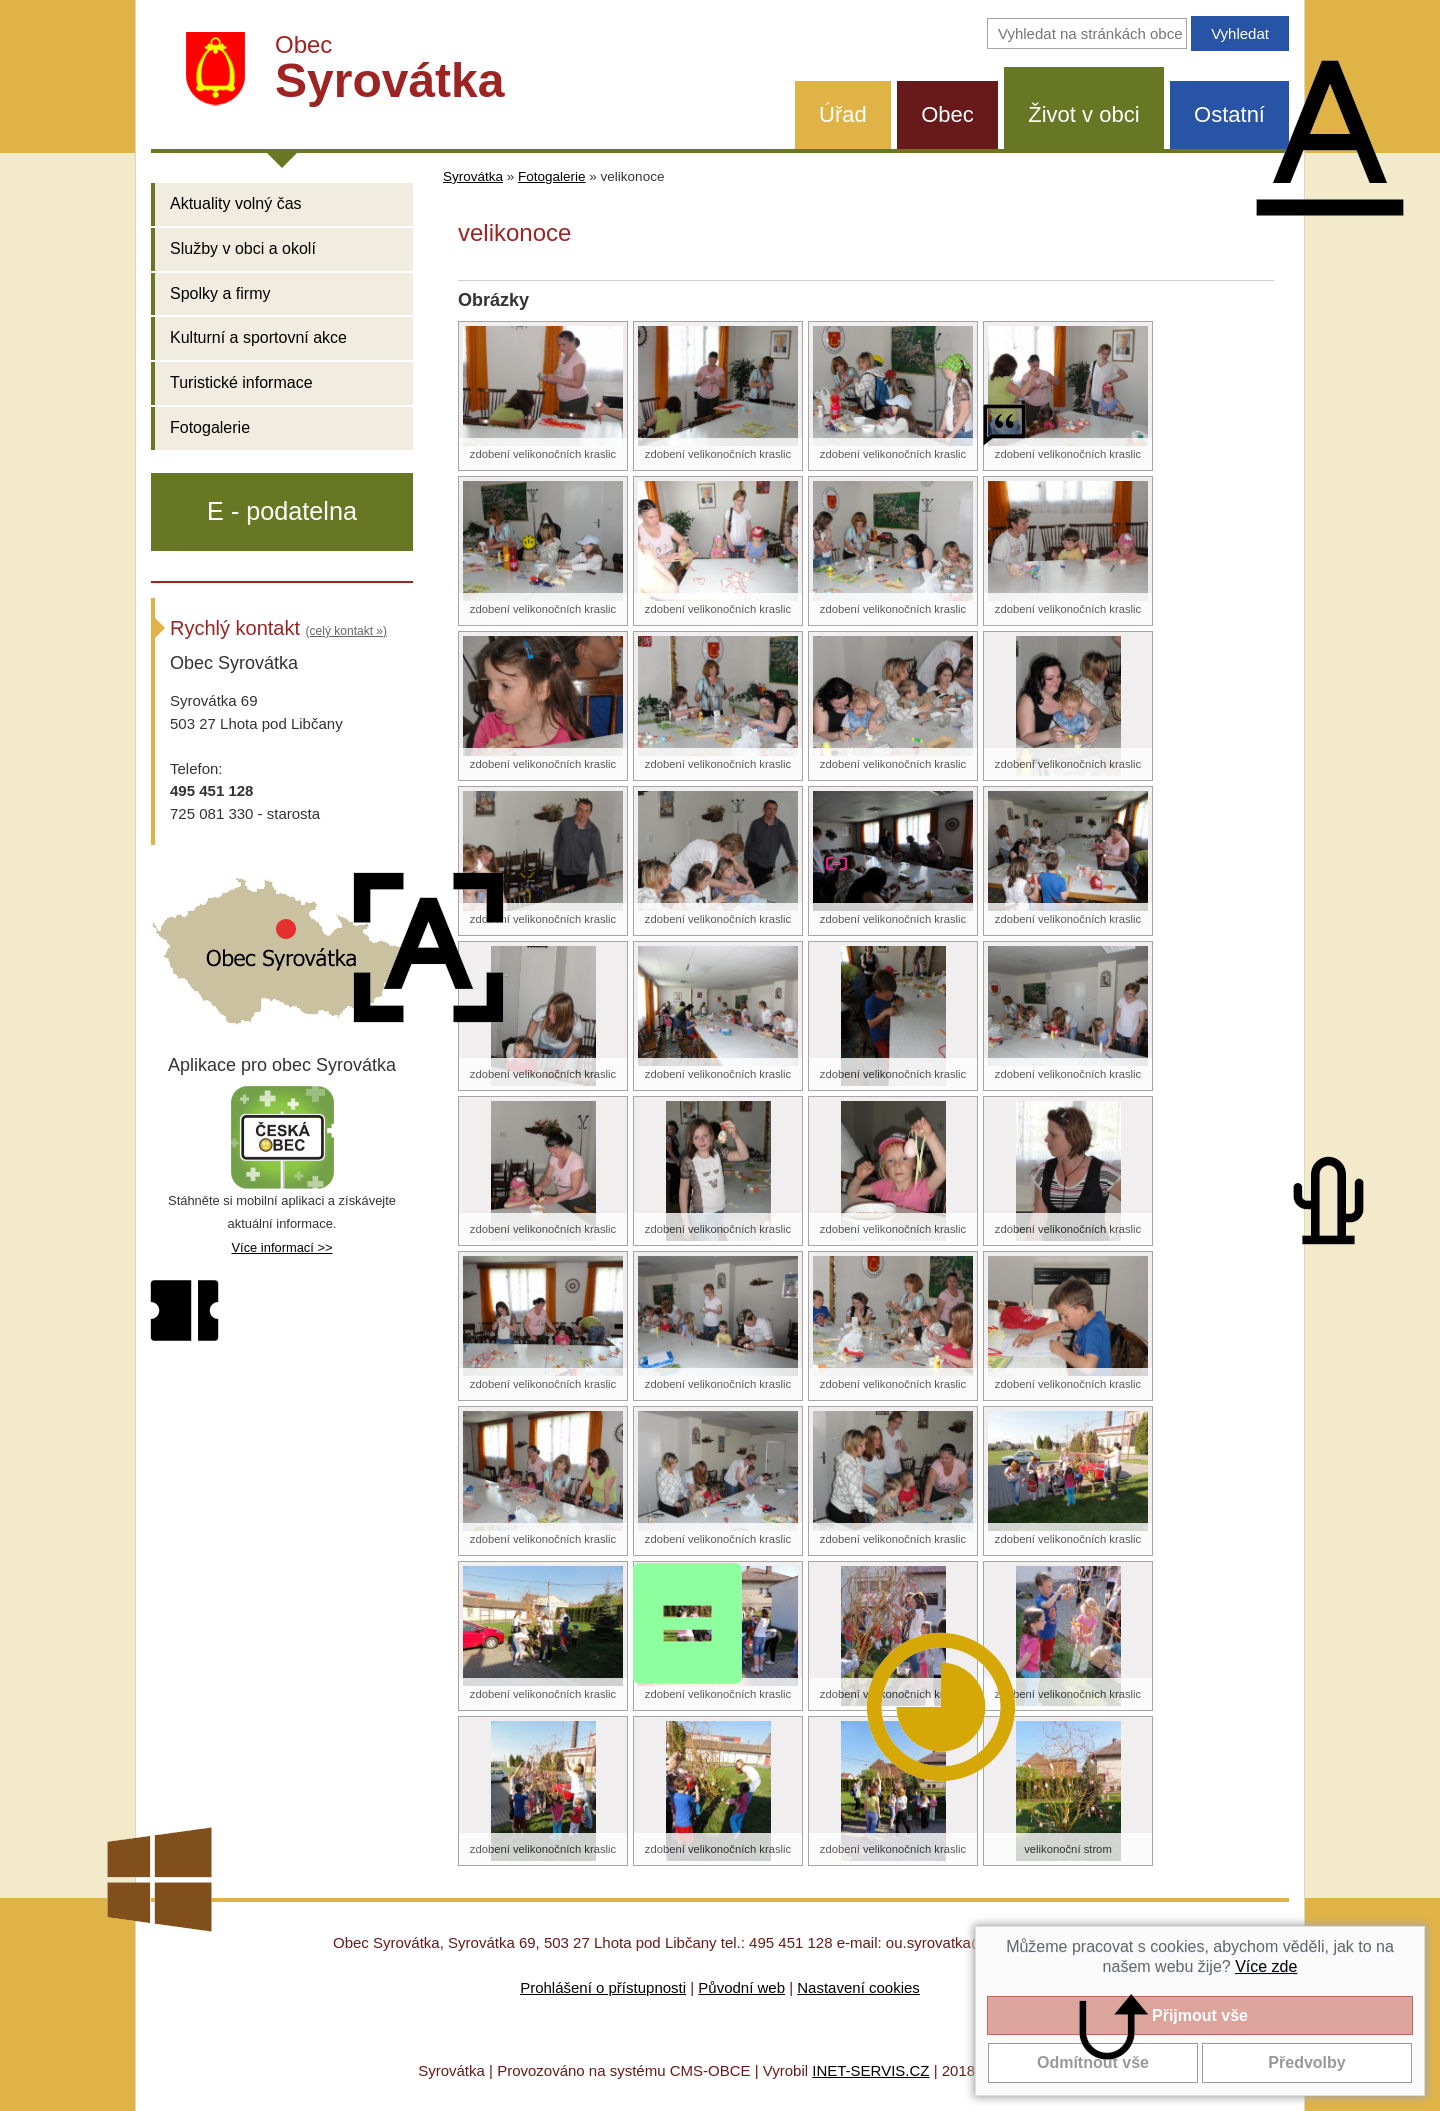 This screenshot has height=2111, width=1440. Describe the element at coordinates (428, 947) in the screenshot. I see `scan text using optical character recognition (OCR)` at that location.